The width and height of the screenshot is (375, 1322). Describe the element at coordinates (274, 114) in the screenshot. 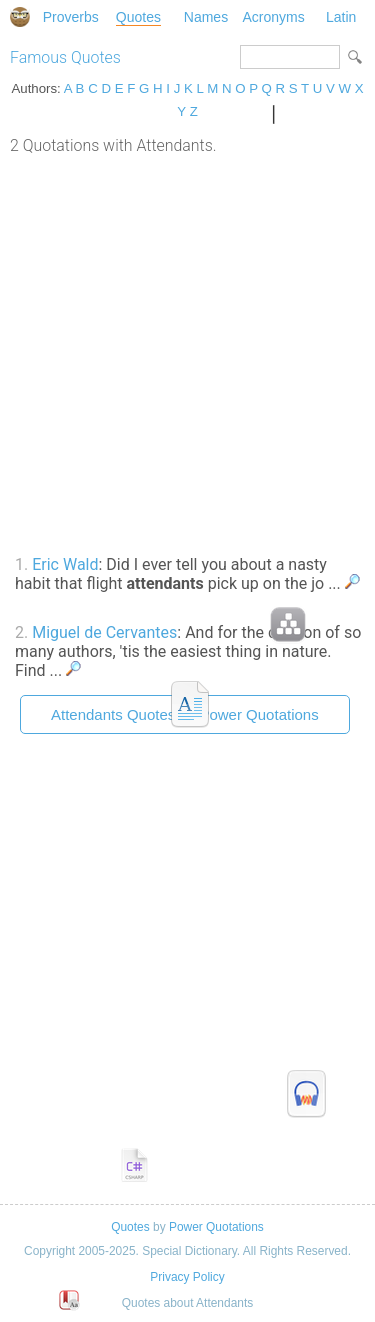

I see `visual divider between UI elements` at that location.